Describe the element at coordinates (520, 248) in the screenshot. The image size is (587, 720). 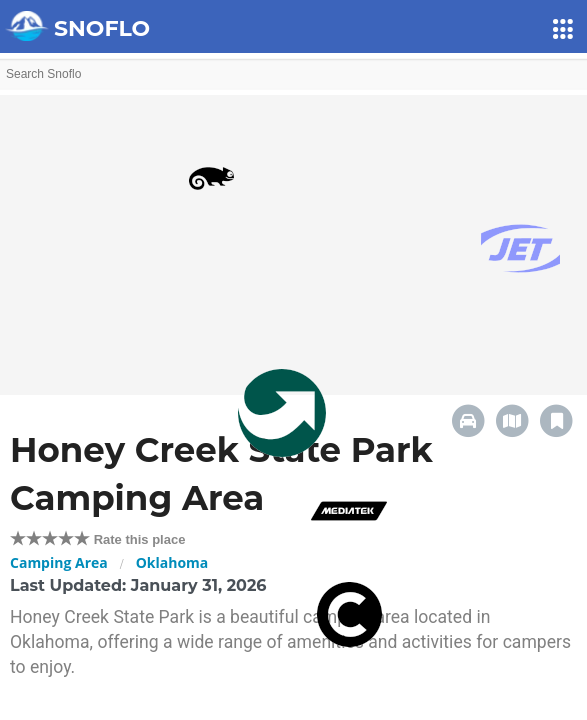
I see `jet.com logo` at that location.